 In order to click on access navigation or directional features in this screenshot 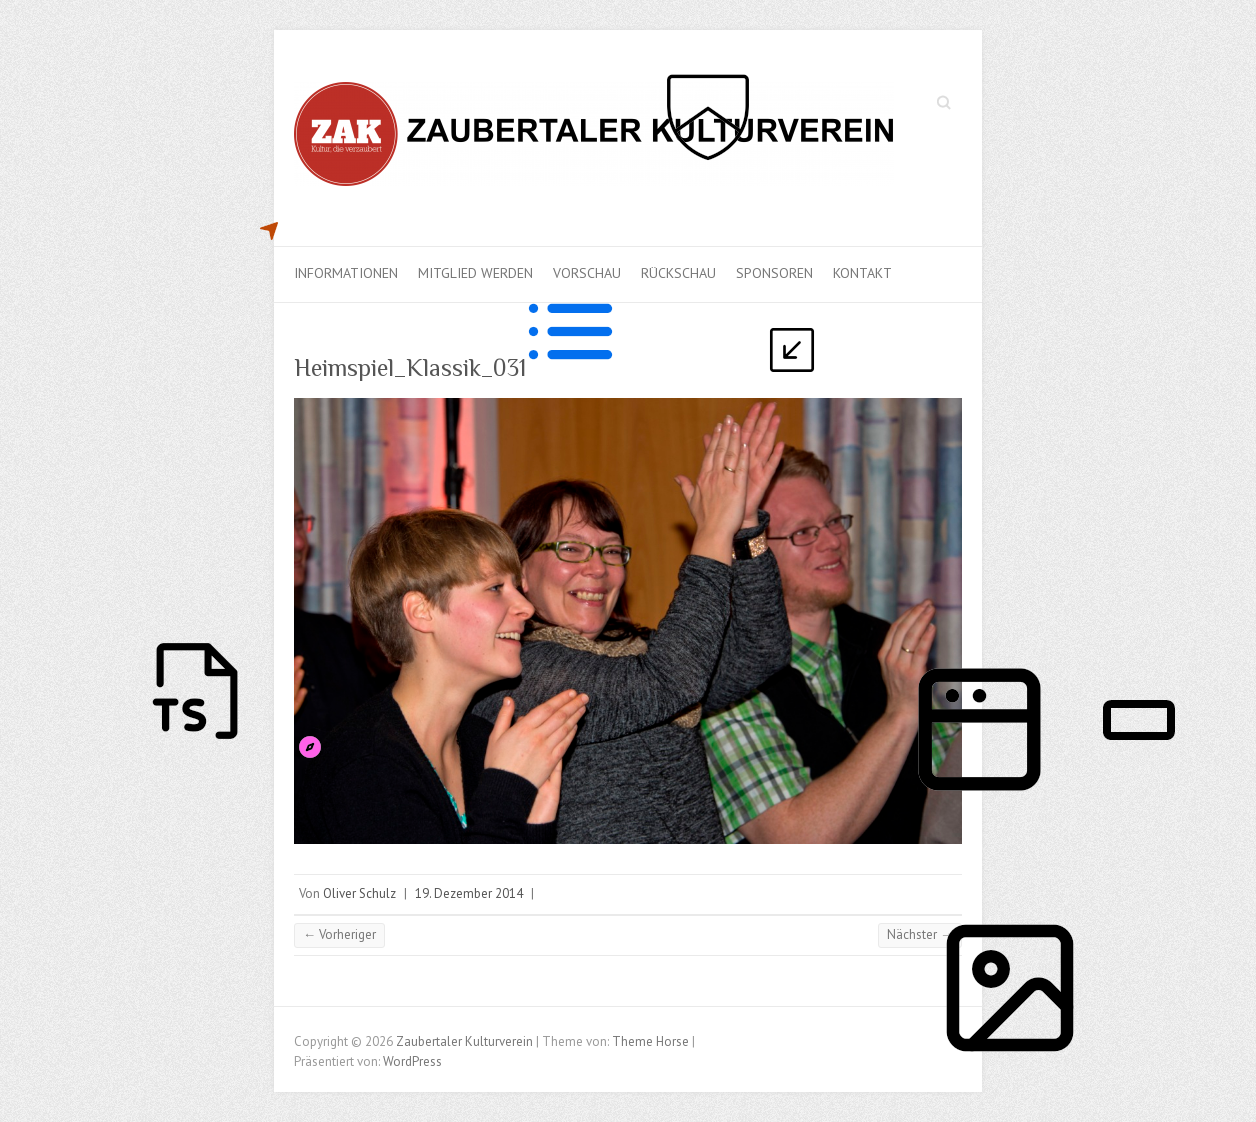, I will do `click(310, 747)`.